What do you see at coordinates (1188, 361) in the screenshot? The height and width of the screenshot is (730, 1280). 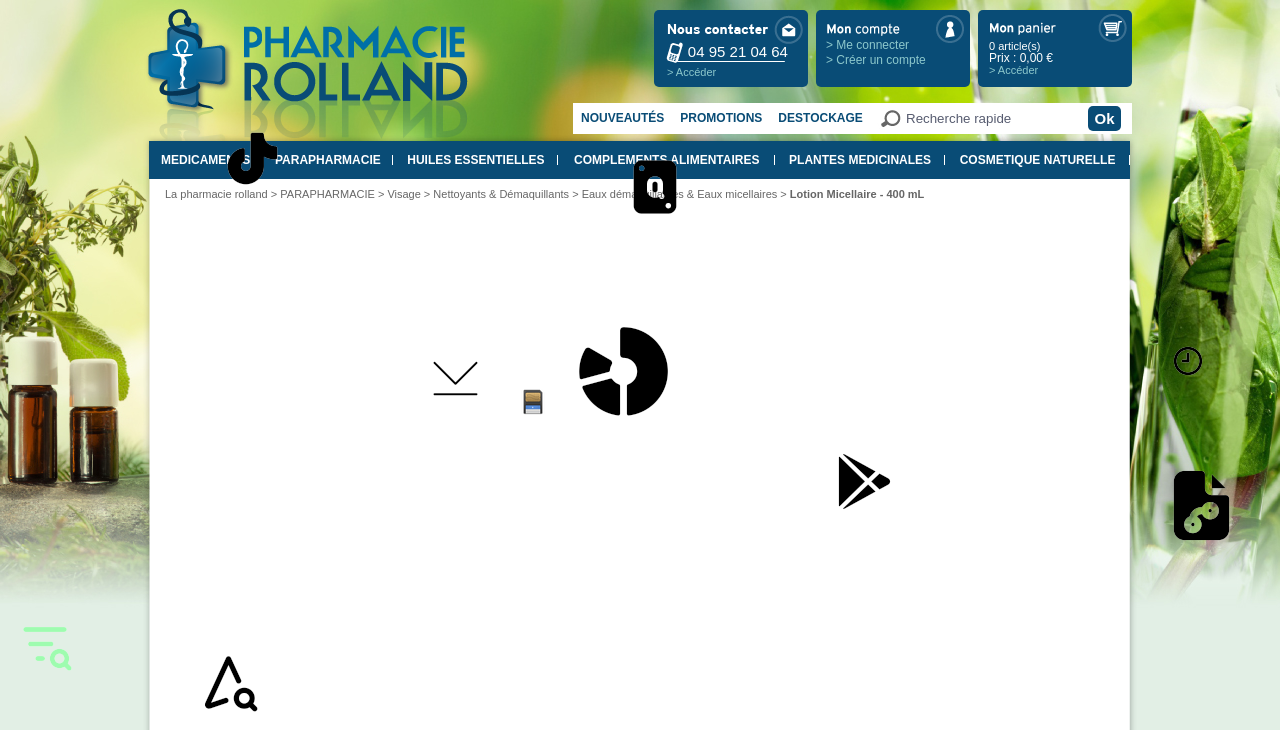 I see `view current time` at bounding box center [1188, 361].